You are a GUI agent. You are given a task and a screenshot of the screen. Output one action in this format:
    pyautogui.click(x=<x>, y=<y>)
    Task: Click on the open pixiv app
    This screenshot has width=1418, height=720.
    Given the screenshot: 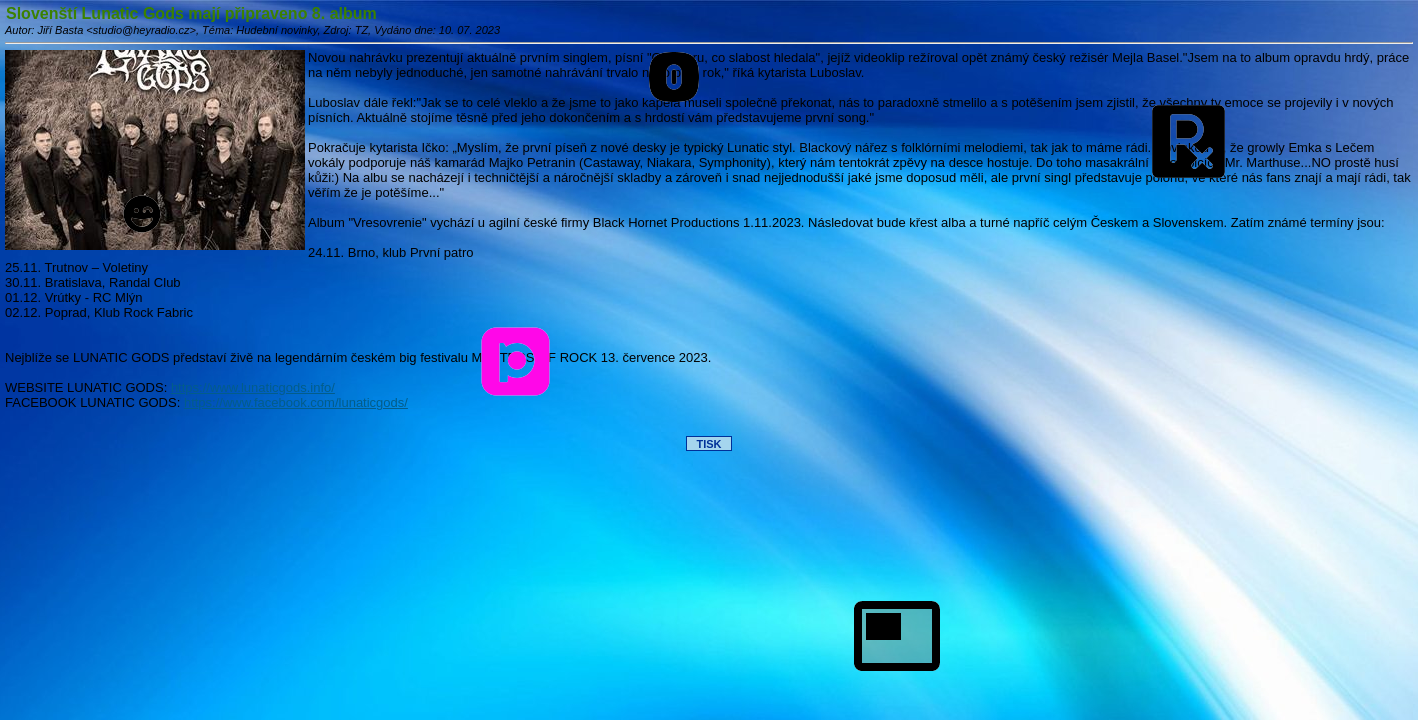 What is the action you would take?
    pyautogui.click(x=515, y=361)
    